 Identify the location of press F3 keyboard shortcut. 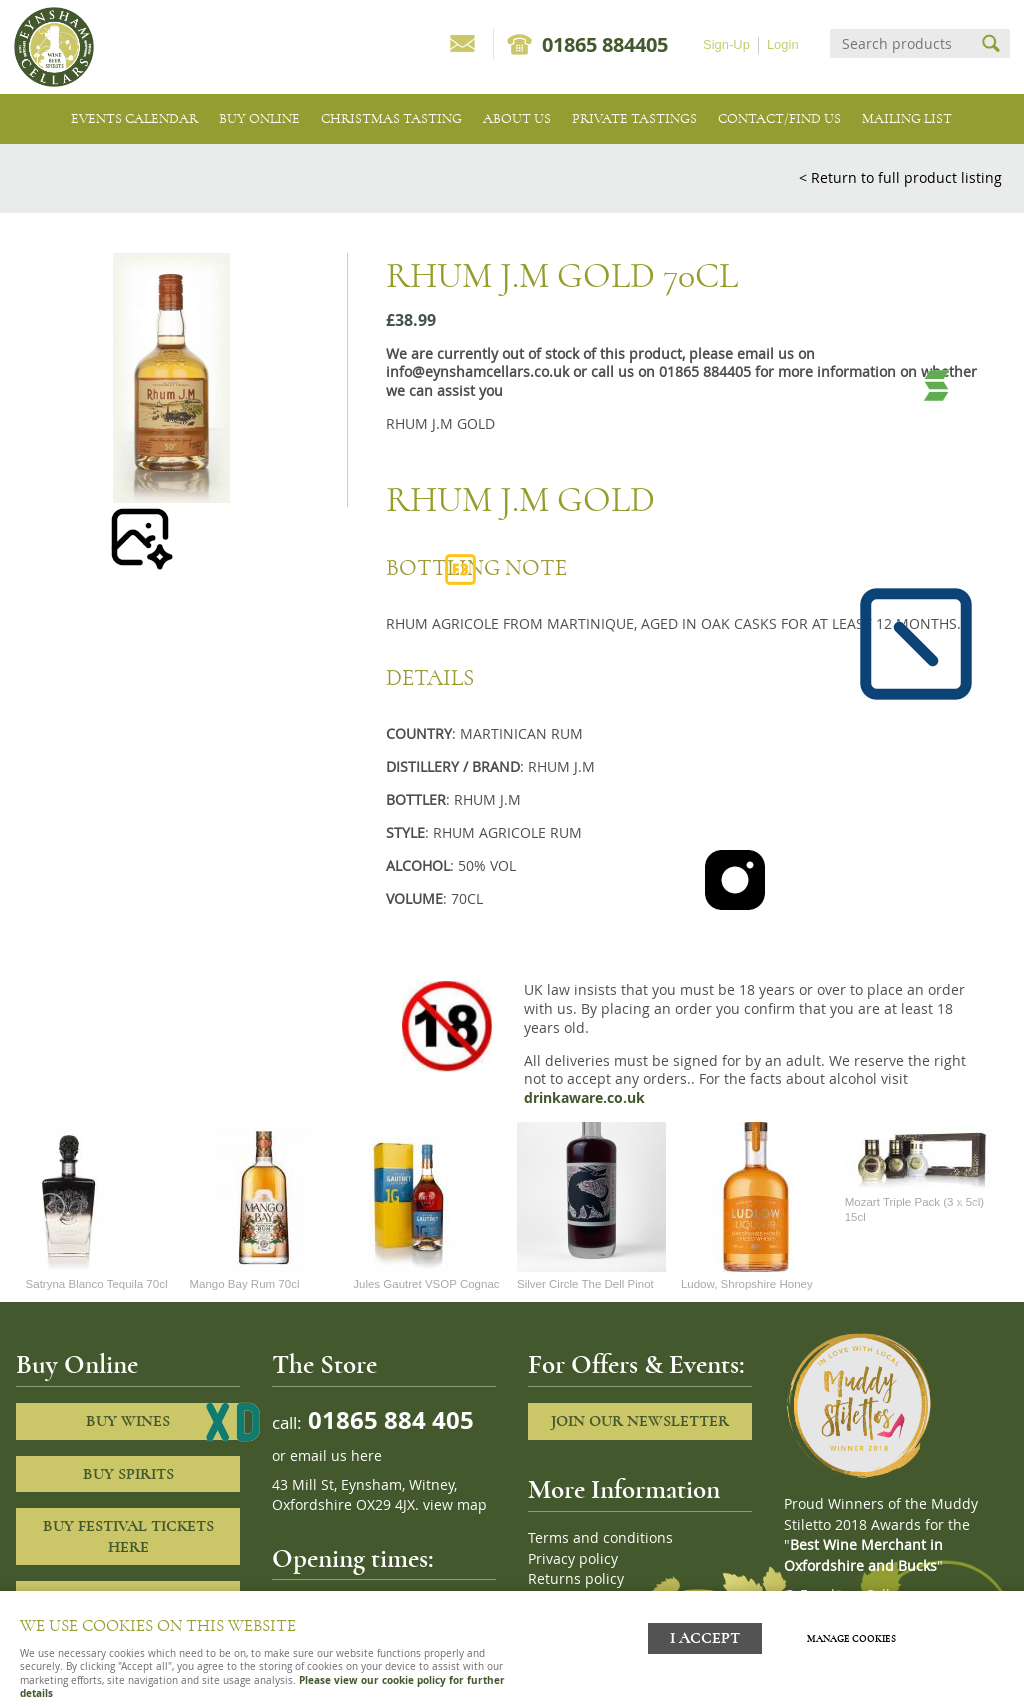
(460, 569).